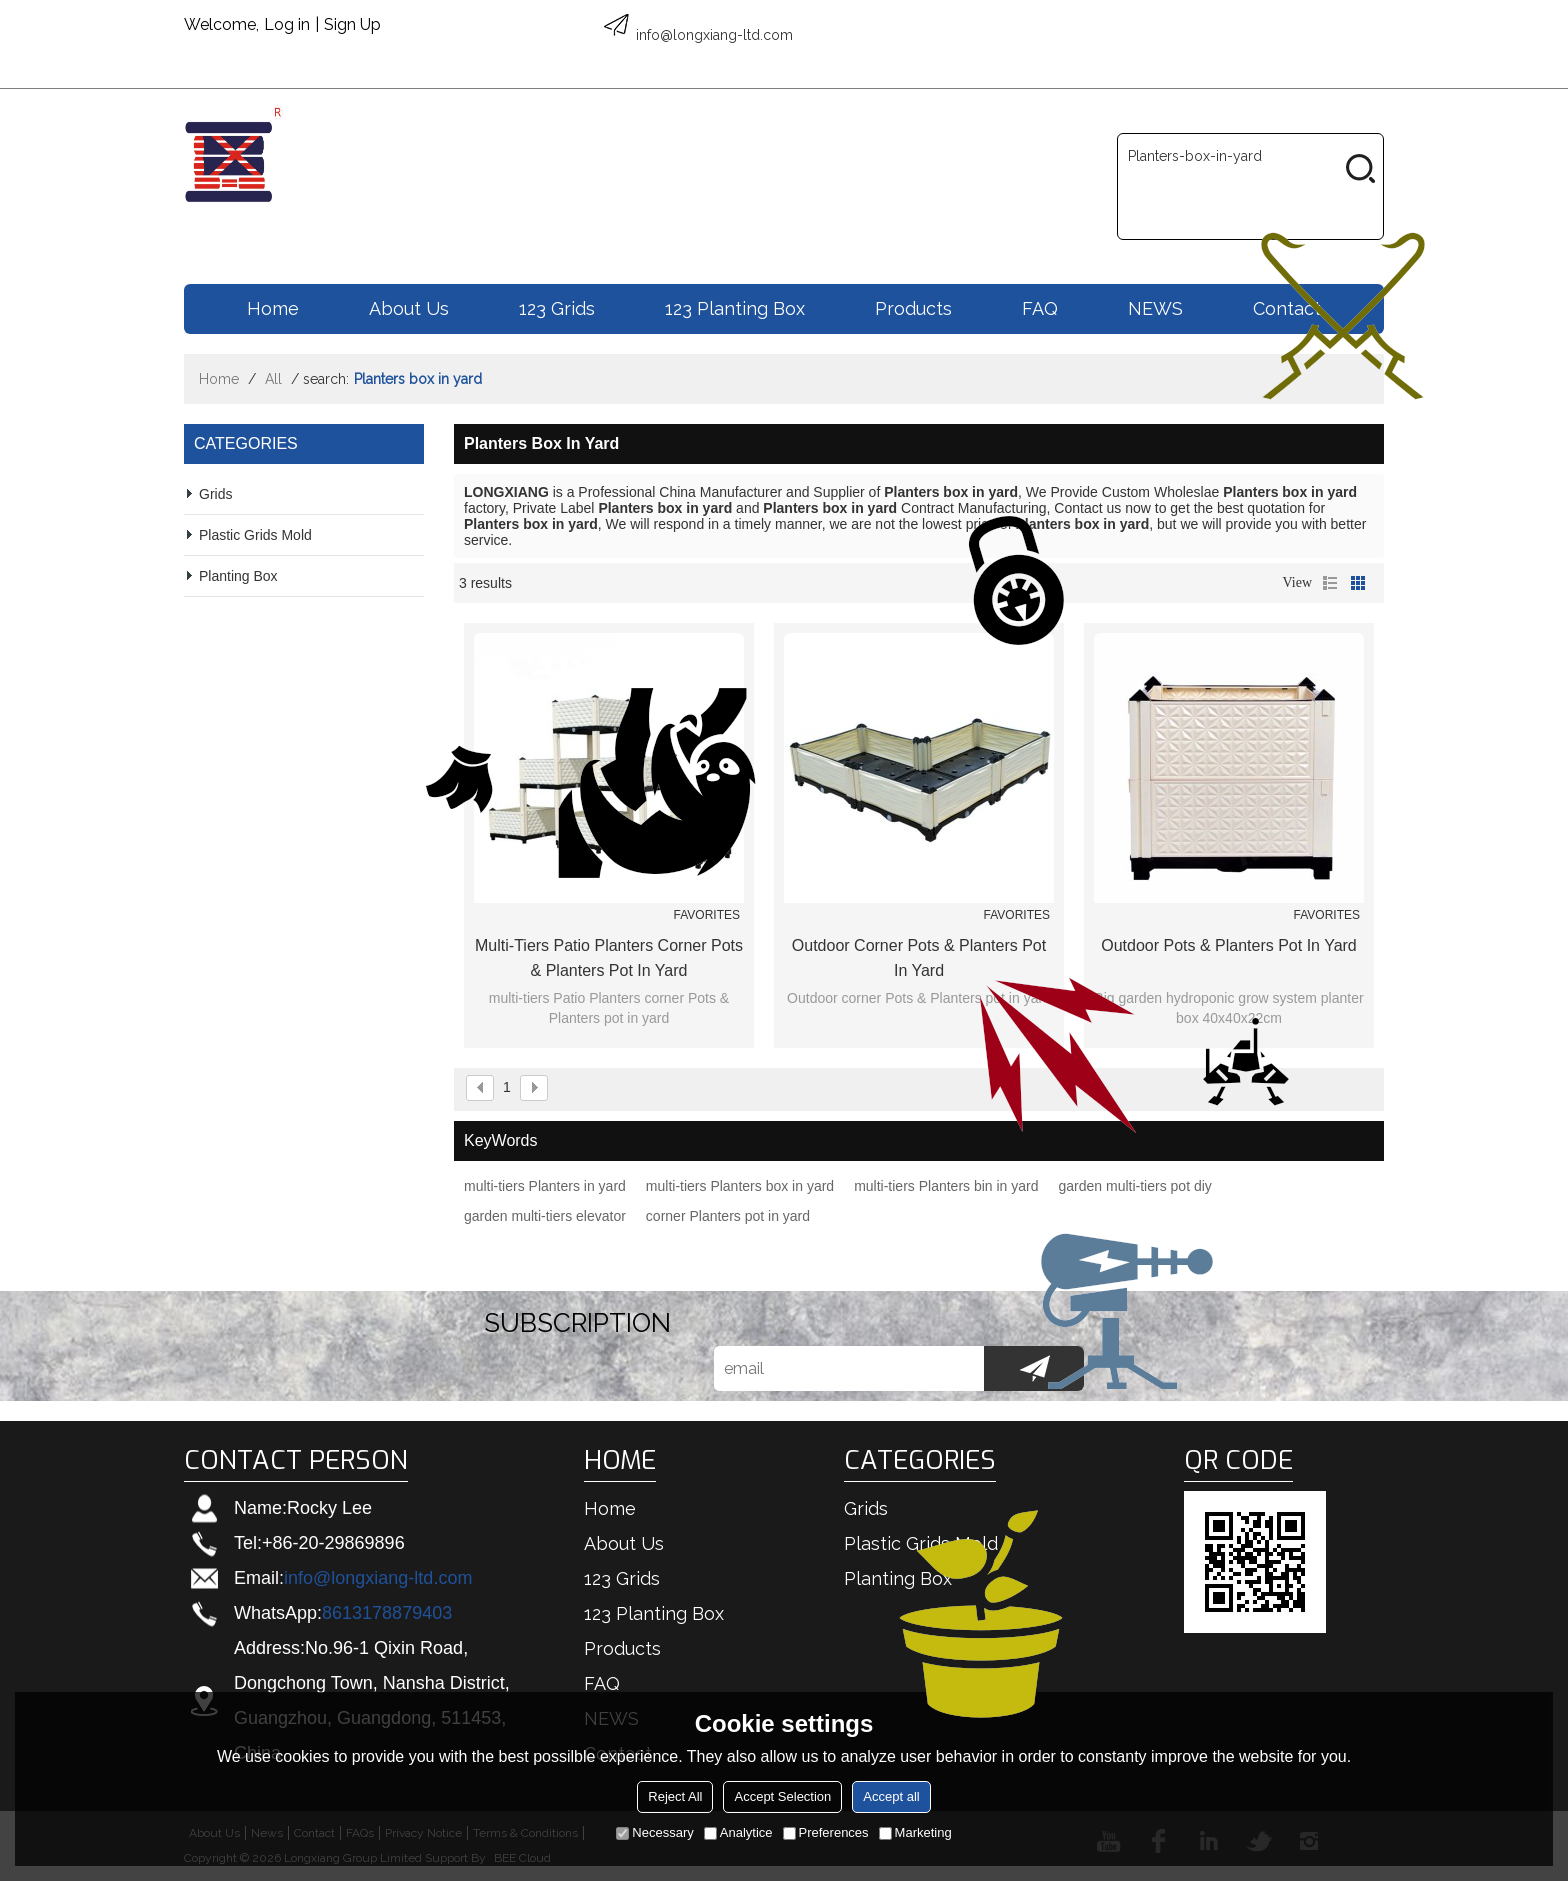  I want to click on sloth character or mascot icon, so click(657, 783).